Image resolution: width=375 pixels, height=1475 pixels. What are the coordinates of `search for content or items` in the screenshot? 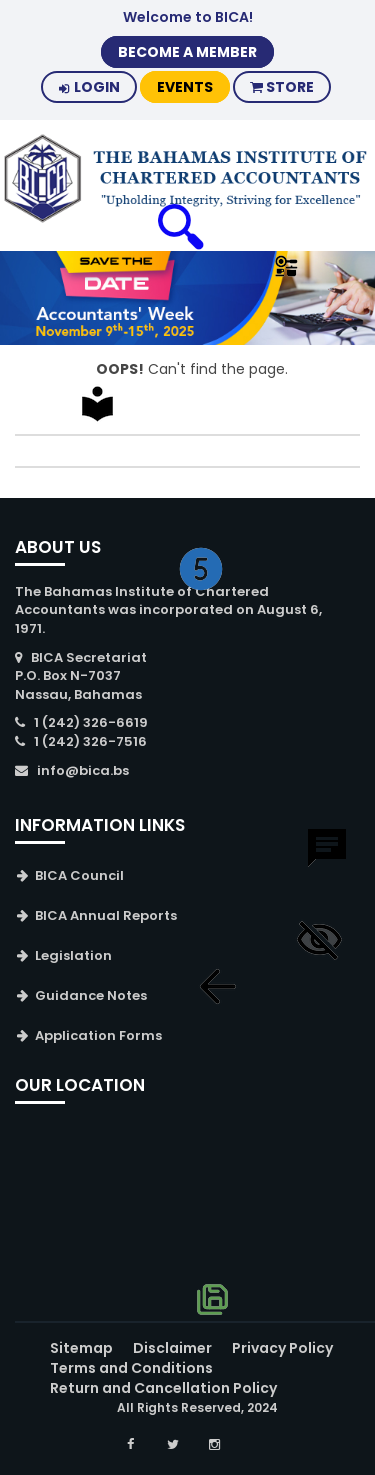 It's located at (181, 227).